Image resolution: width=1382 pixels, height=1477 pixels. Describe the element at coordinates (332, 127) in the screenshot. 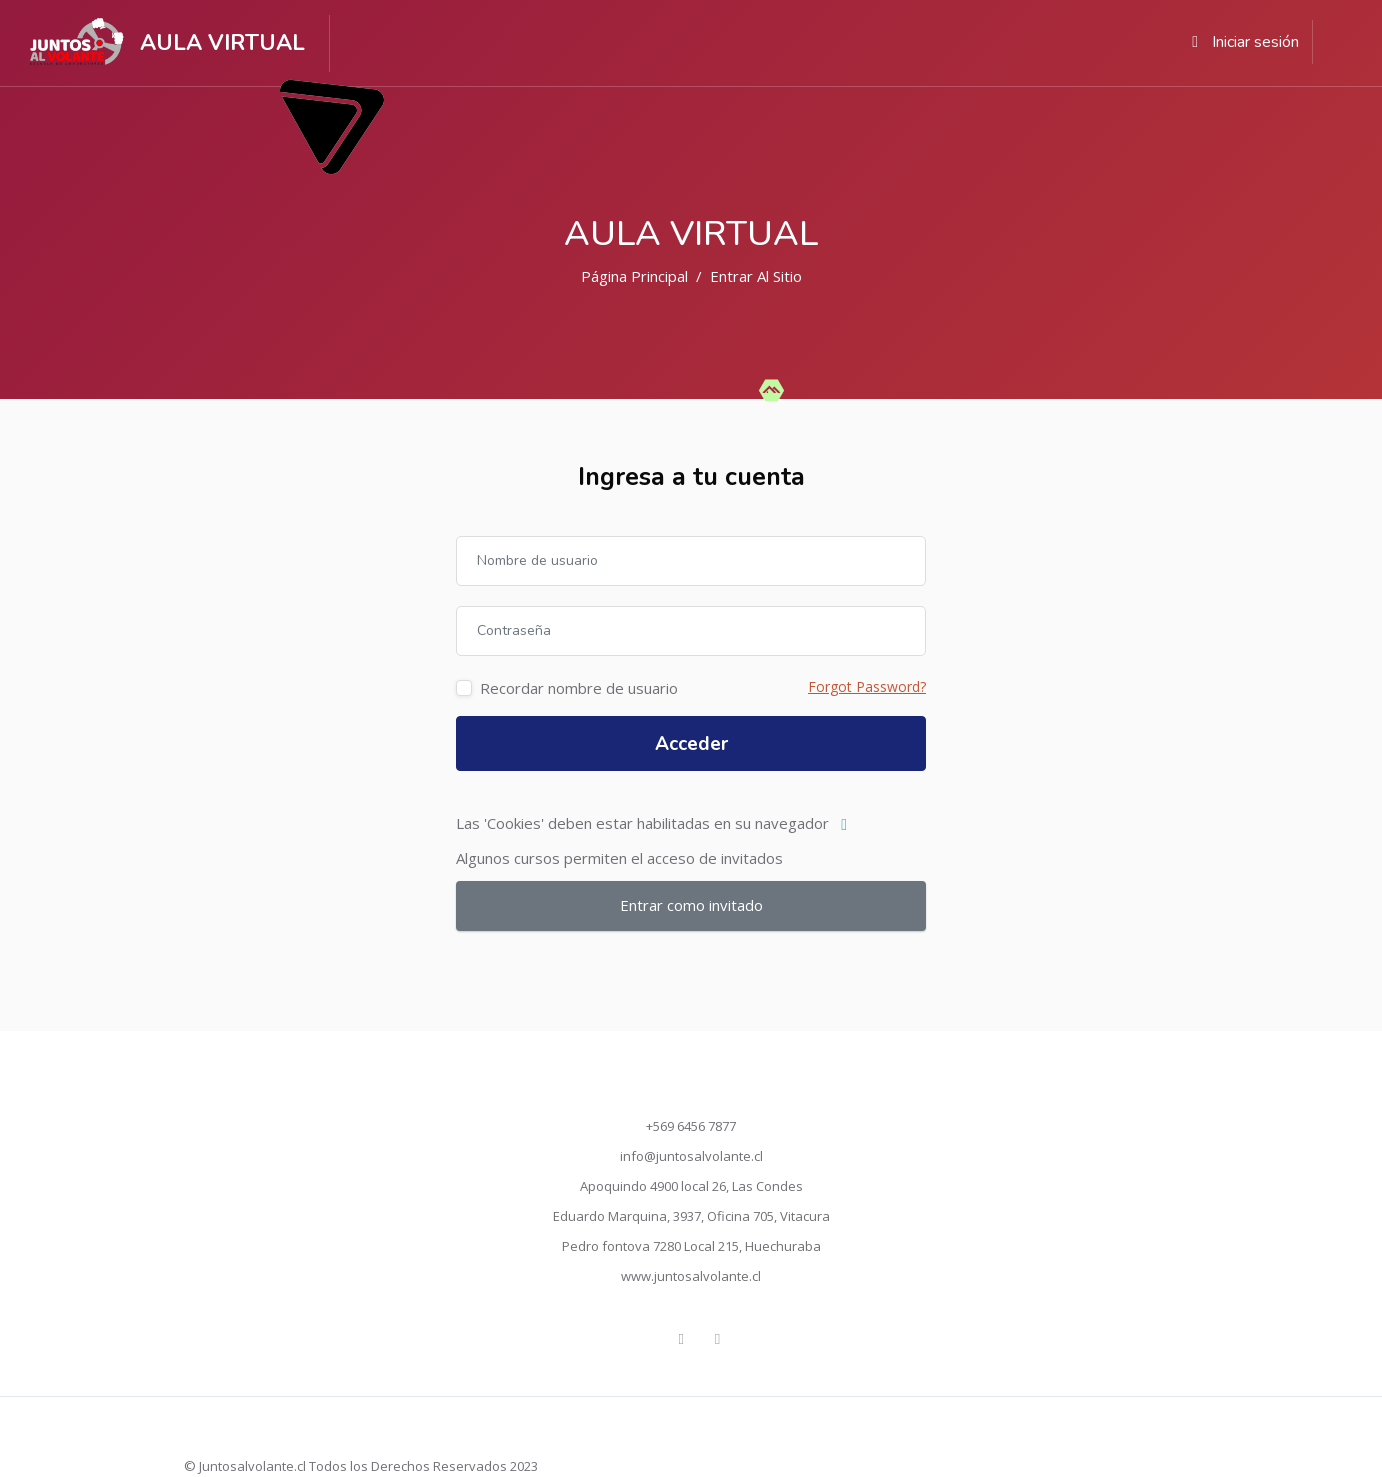

I see `open ProtonVPN app` at that location.